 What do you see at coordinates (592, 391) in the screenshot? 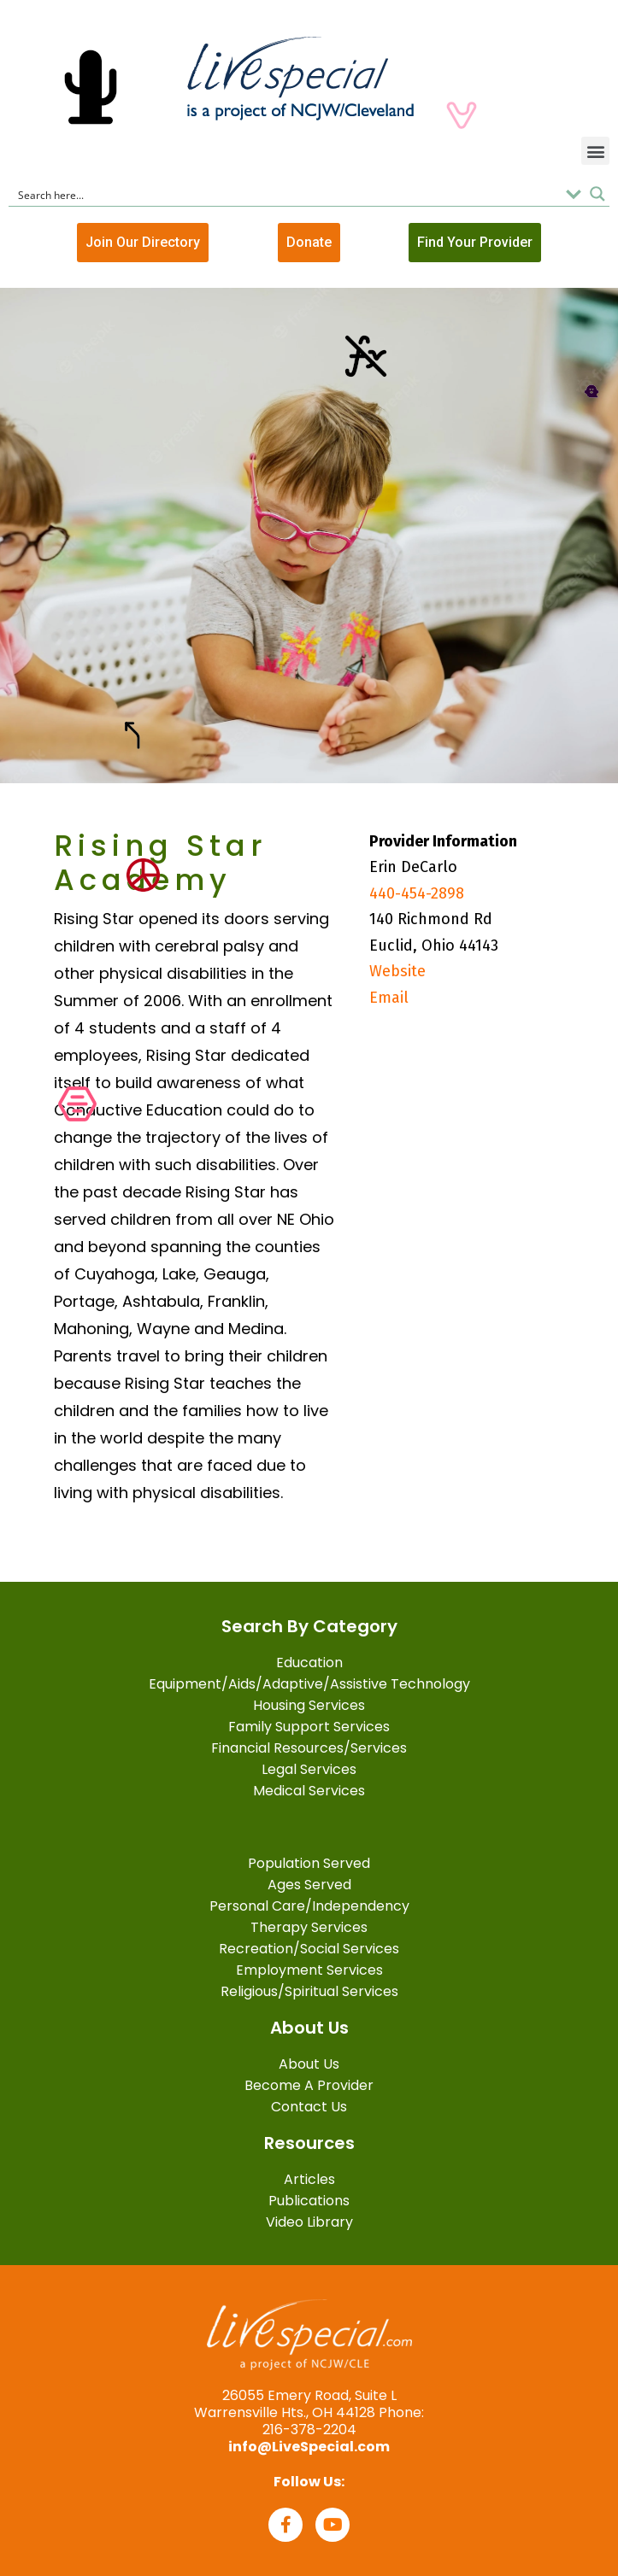
I see `toggle ghost mode or invisible status` at bounding box center [592, 391].